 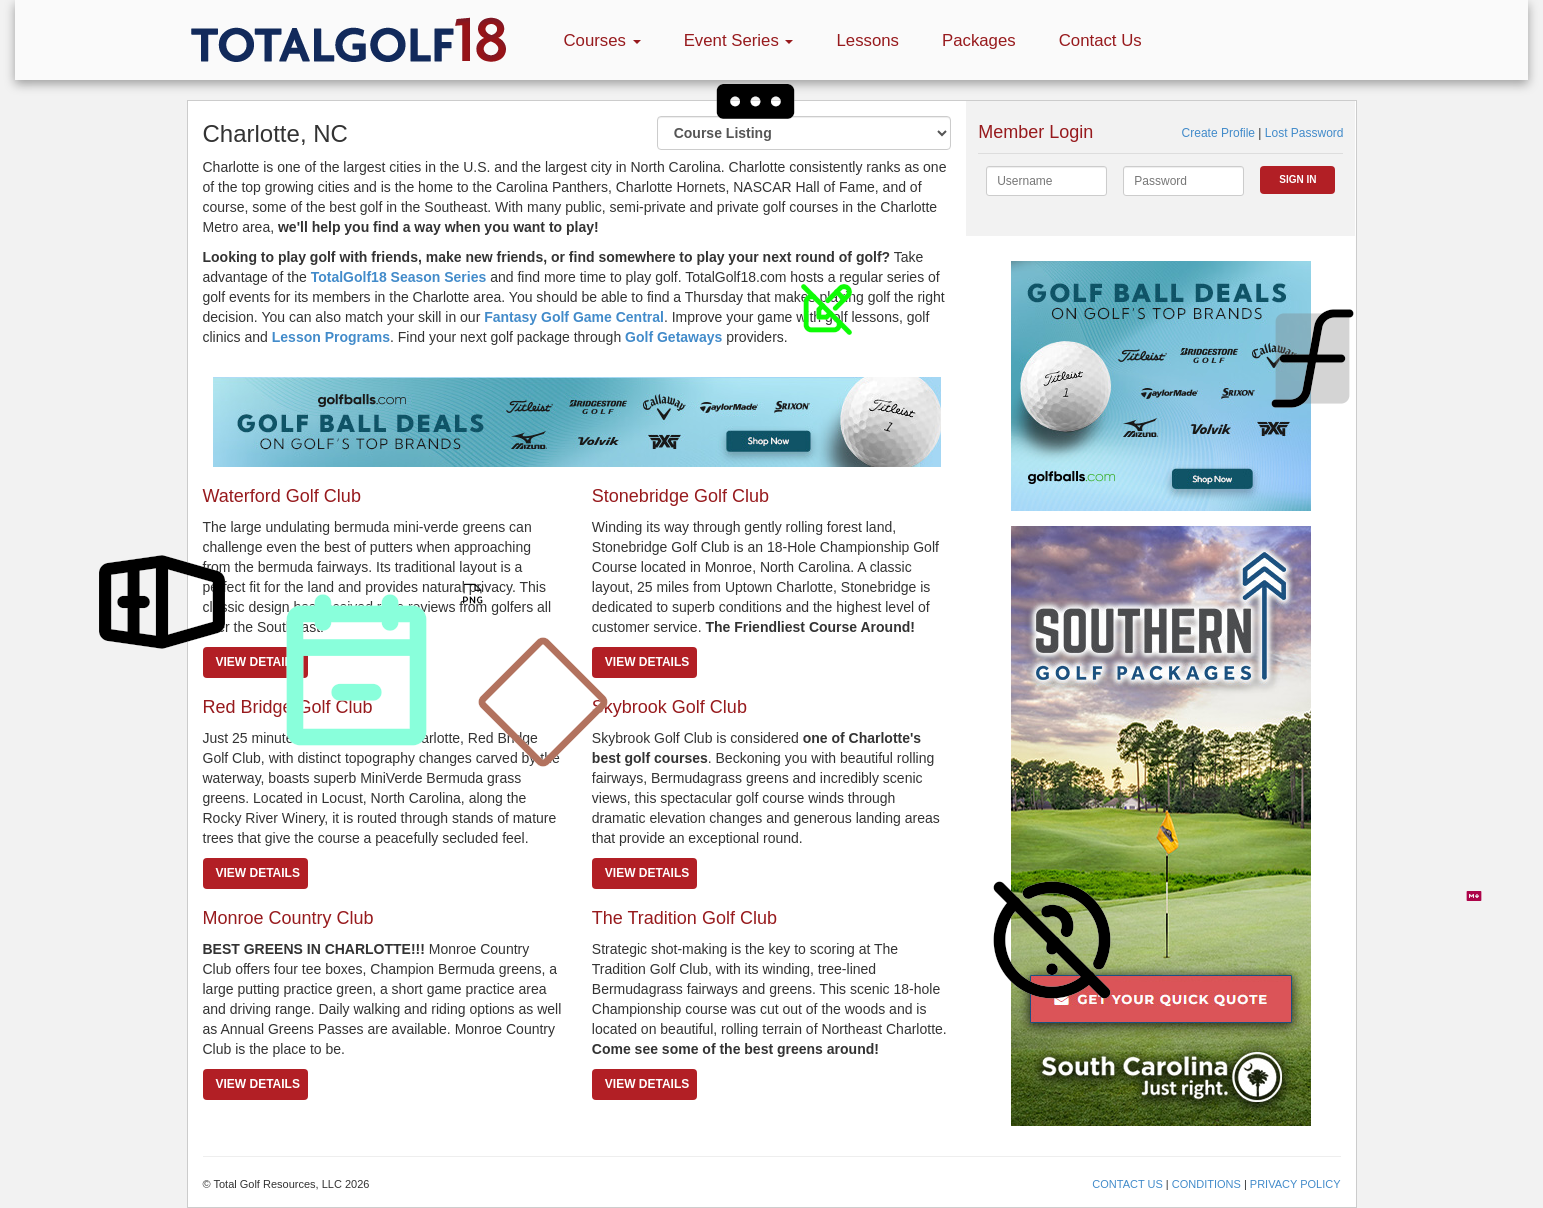 I want to click on access more options or actions, so click(x=755, y=99).